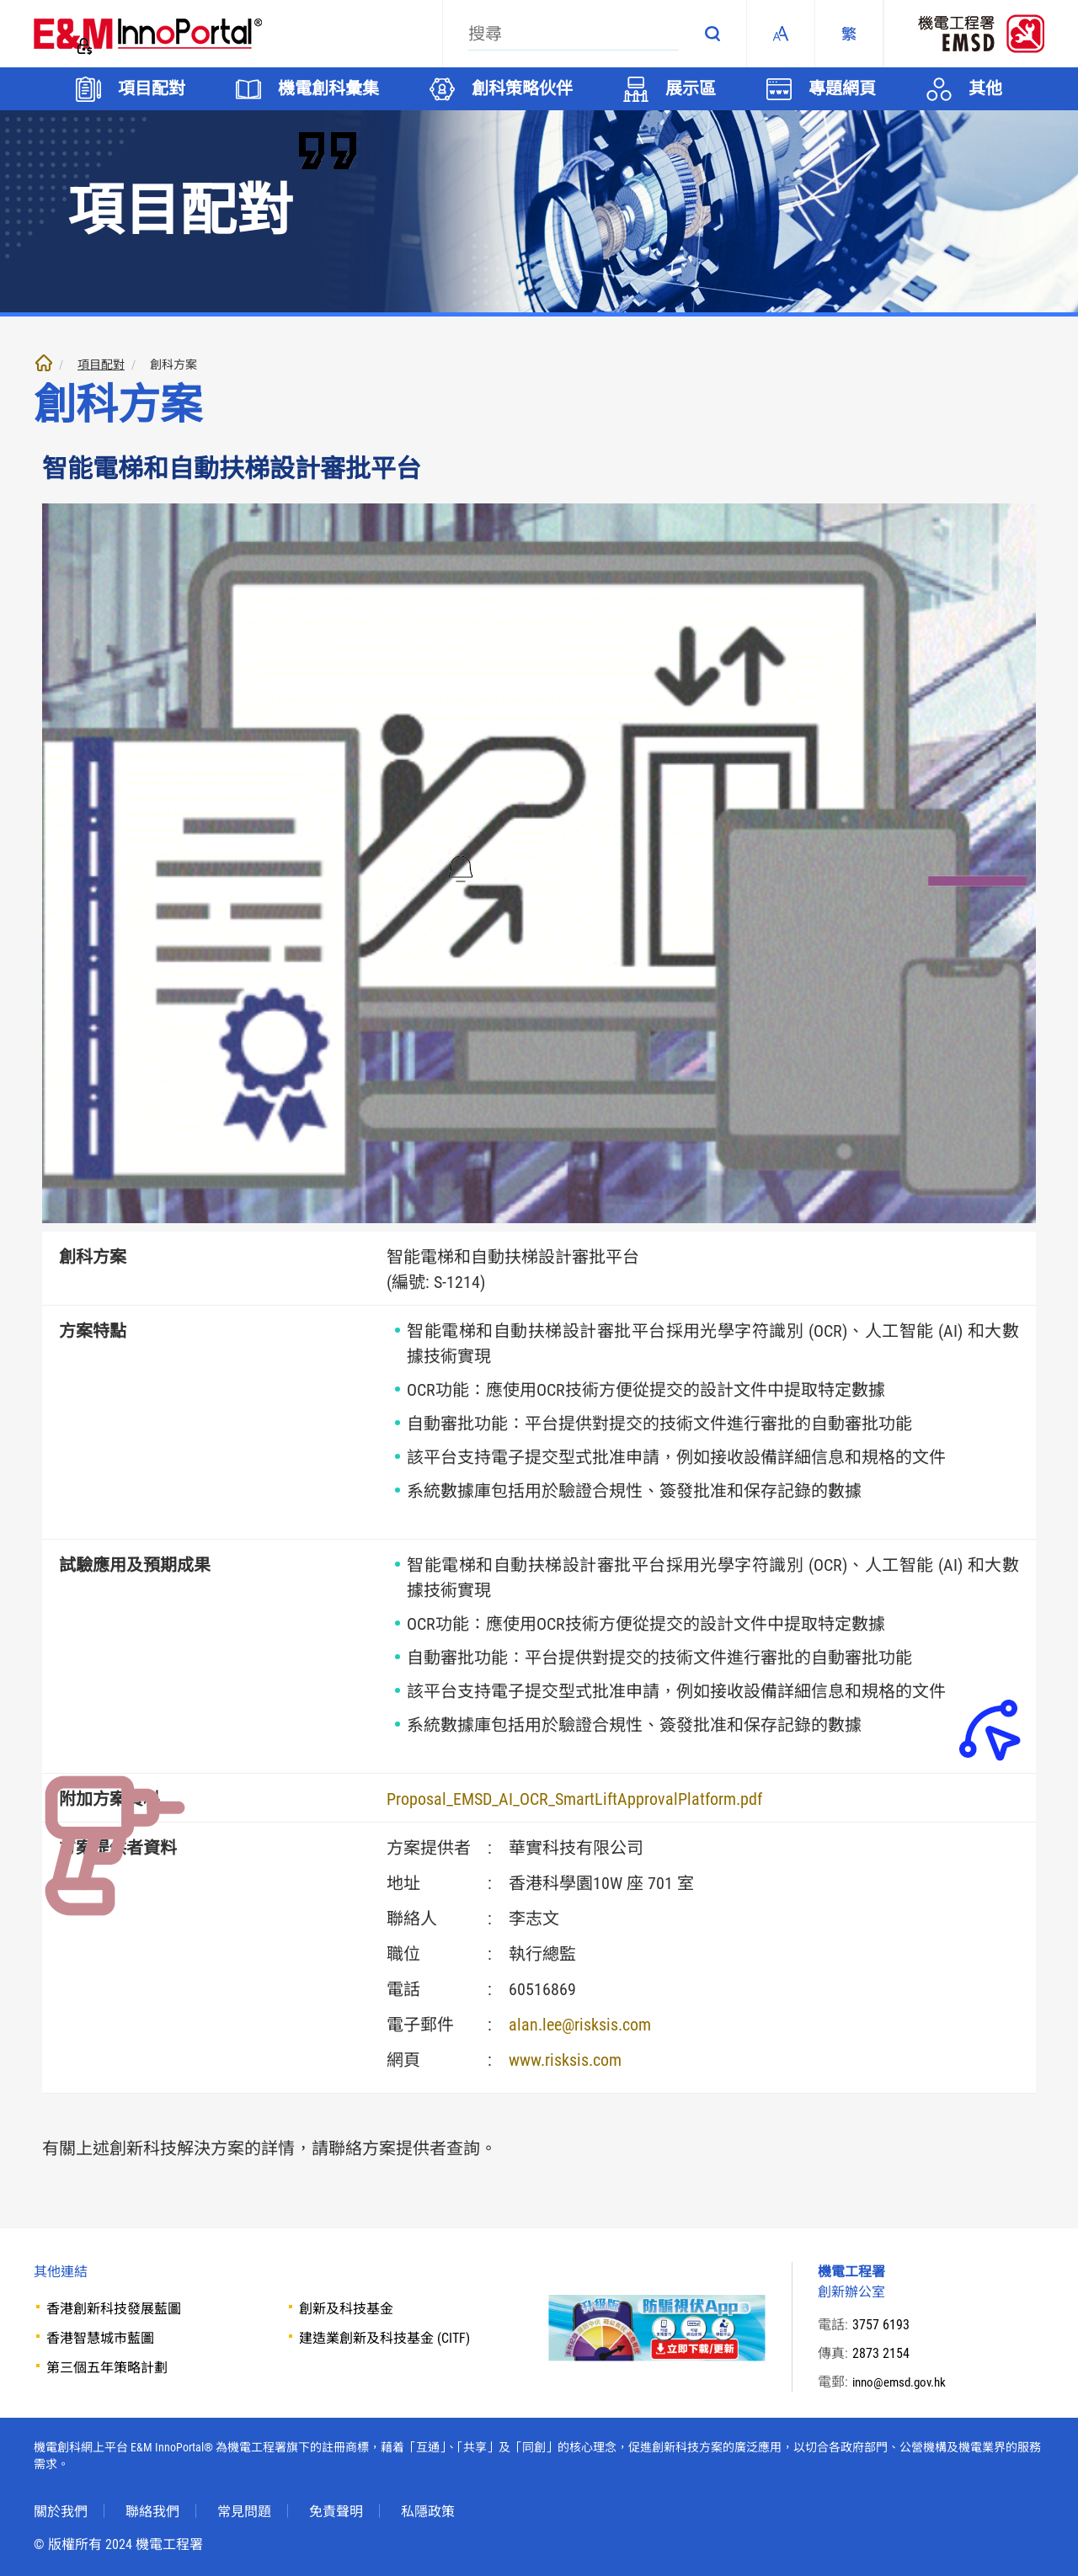 This screenshot has height=2576, width=1078. Describe the element at coordinates (328, 151) in the screenshot. I see `insert a block quote` at that location.